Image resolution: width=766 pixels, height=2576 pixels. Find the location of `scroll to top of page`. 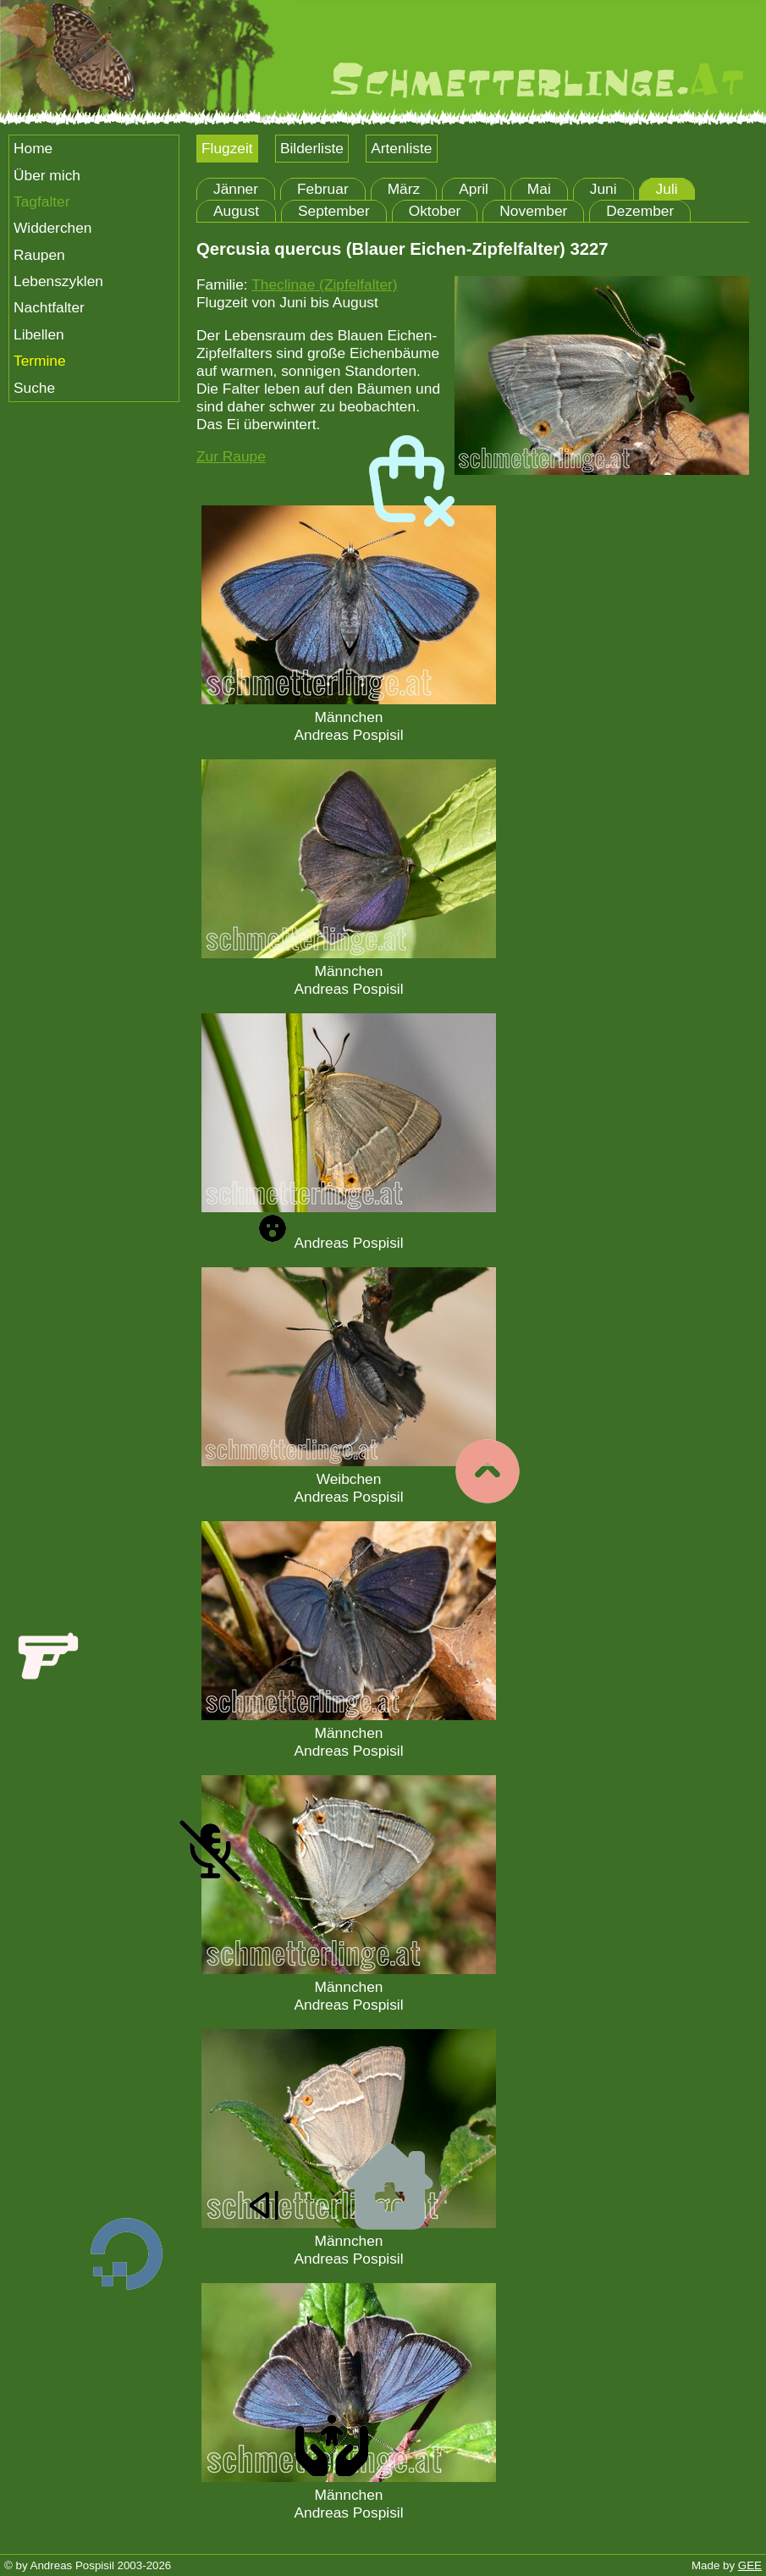

scroll to top of page is located at coordinates (488, 1471).